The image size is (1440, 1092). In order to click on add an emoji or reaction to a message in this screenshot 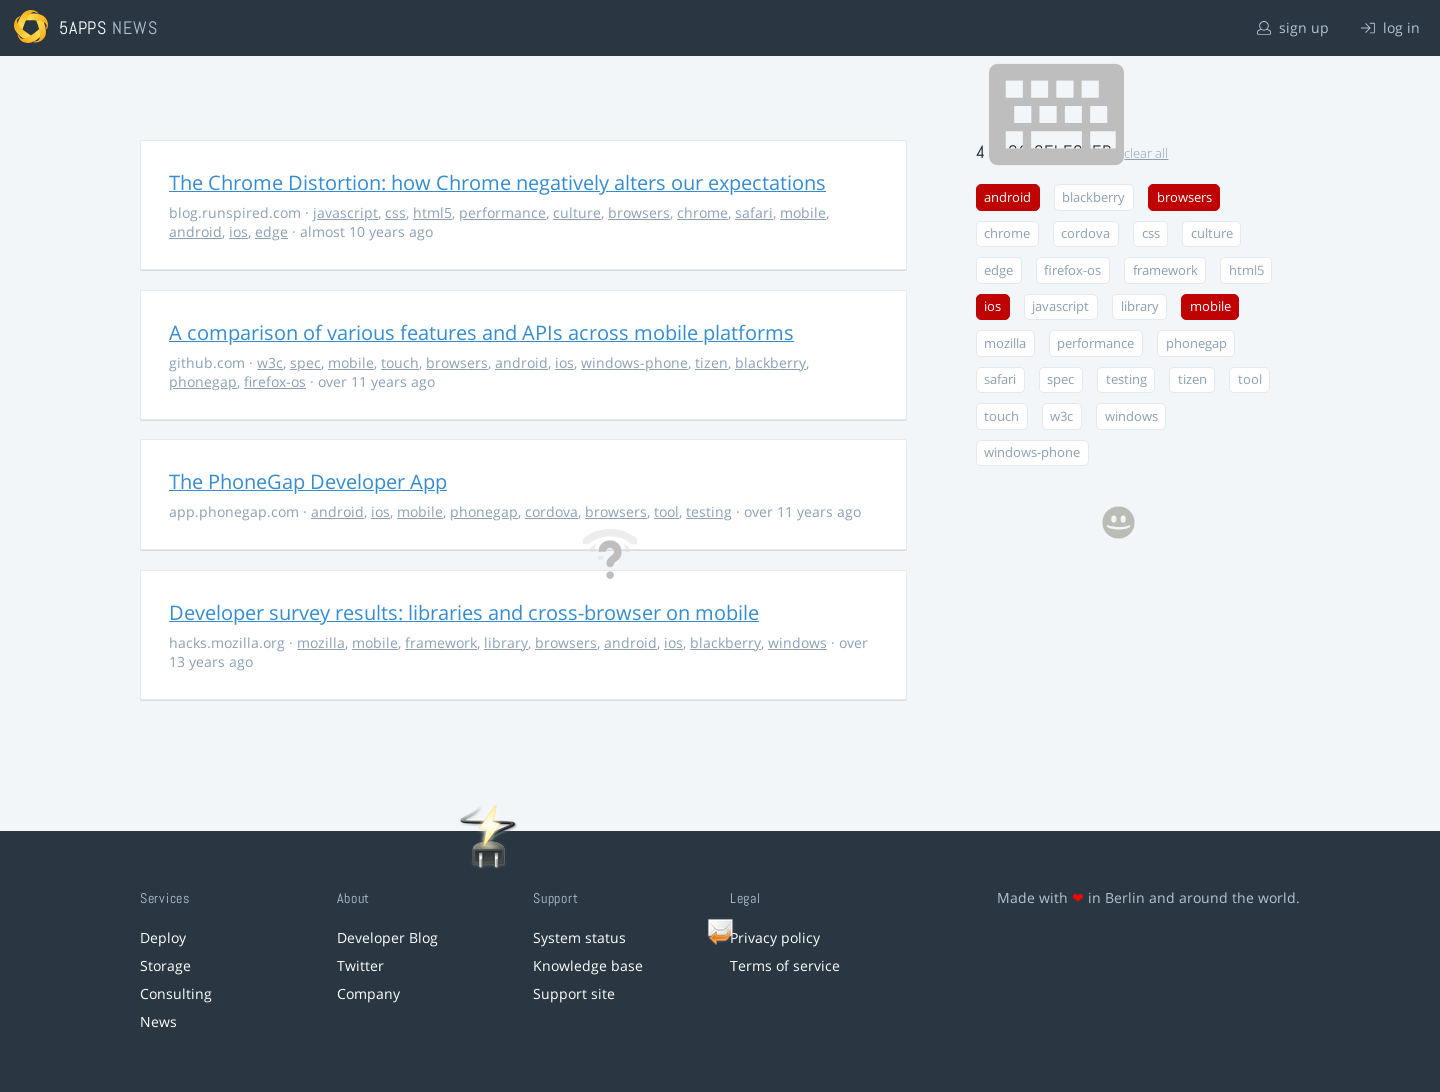, I will do `click(1118, 522)`.